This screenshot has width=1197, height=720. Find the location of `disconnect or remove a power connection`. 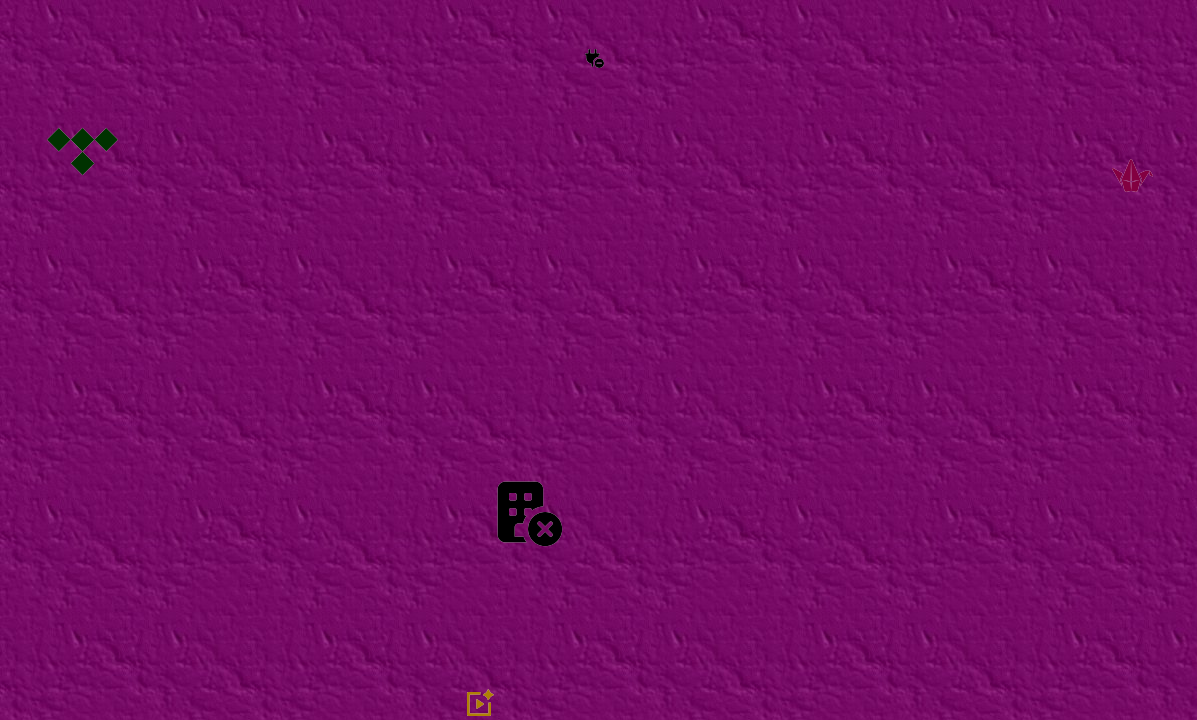

disconnect or remove a power connection is located at coordinates (593, 58).